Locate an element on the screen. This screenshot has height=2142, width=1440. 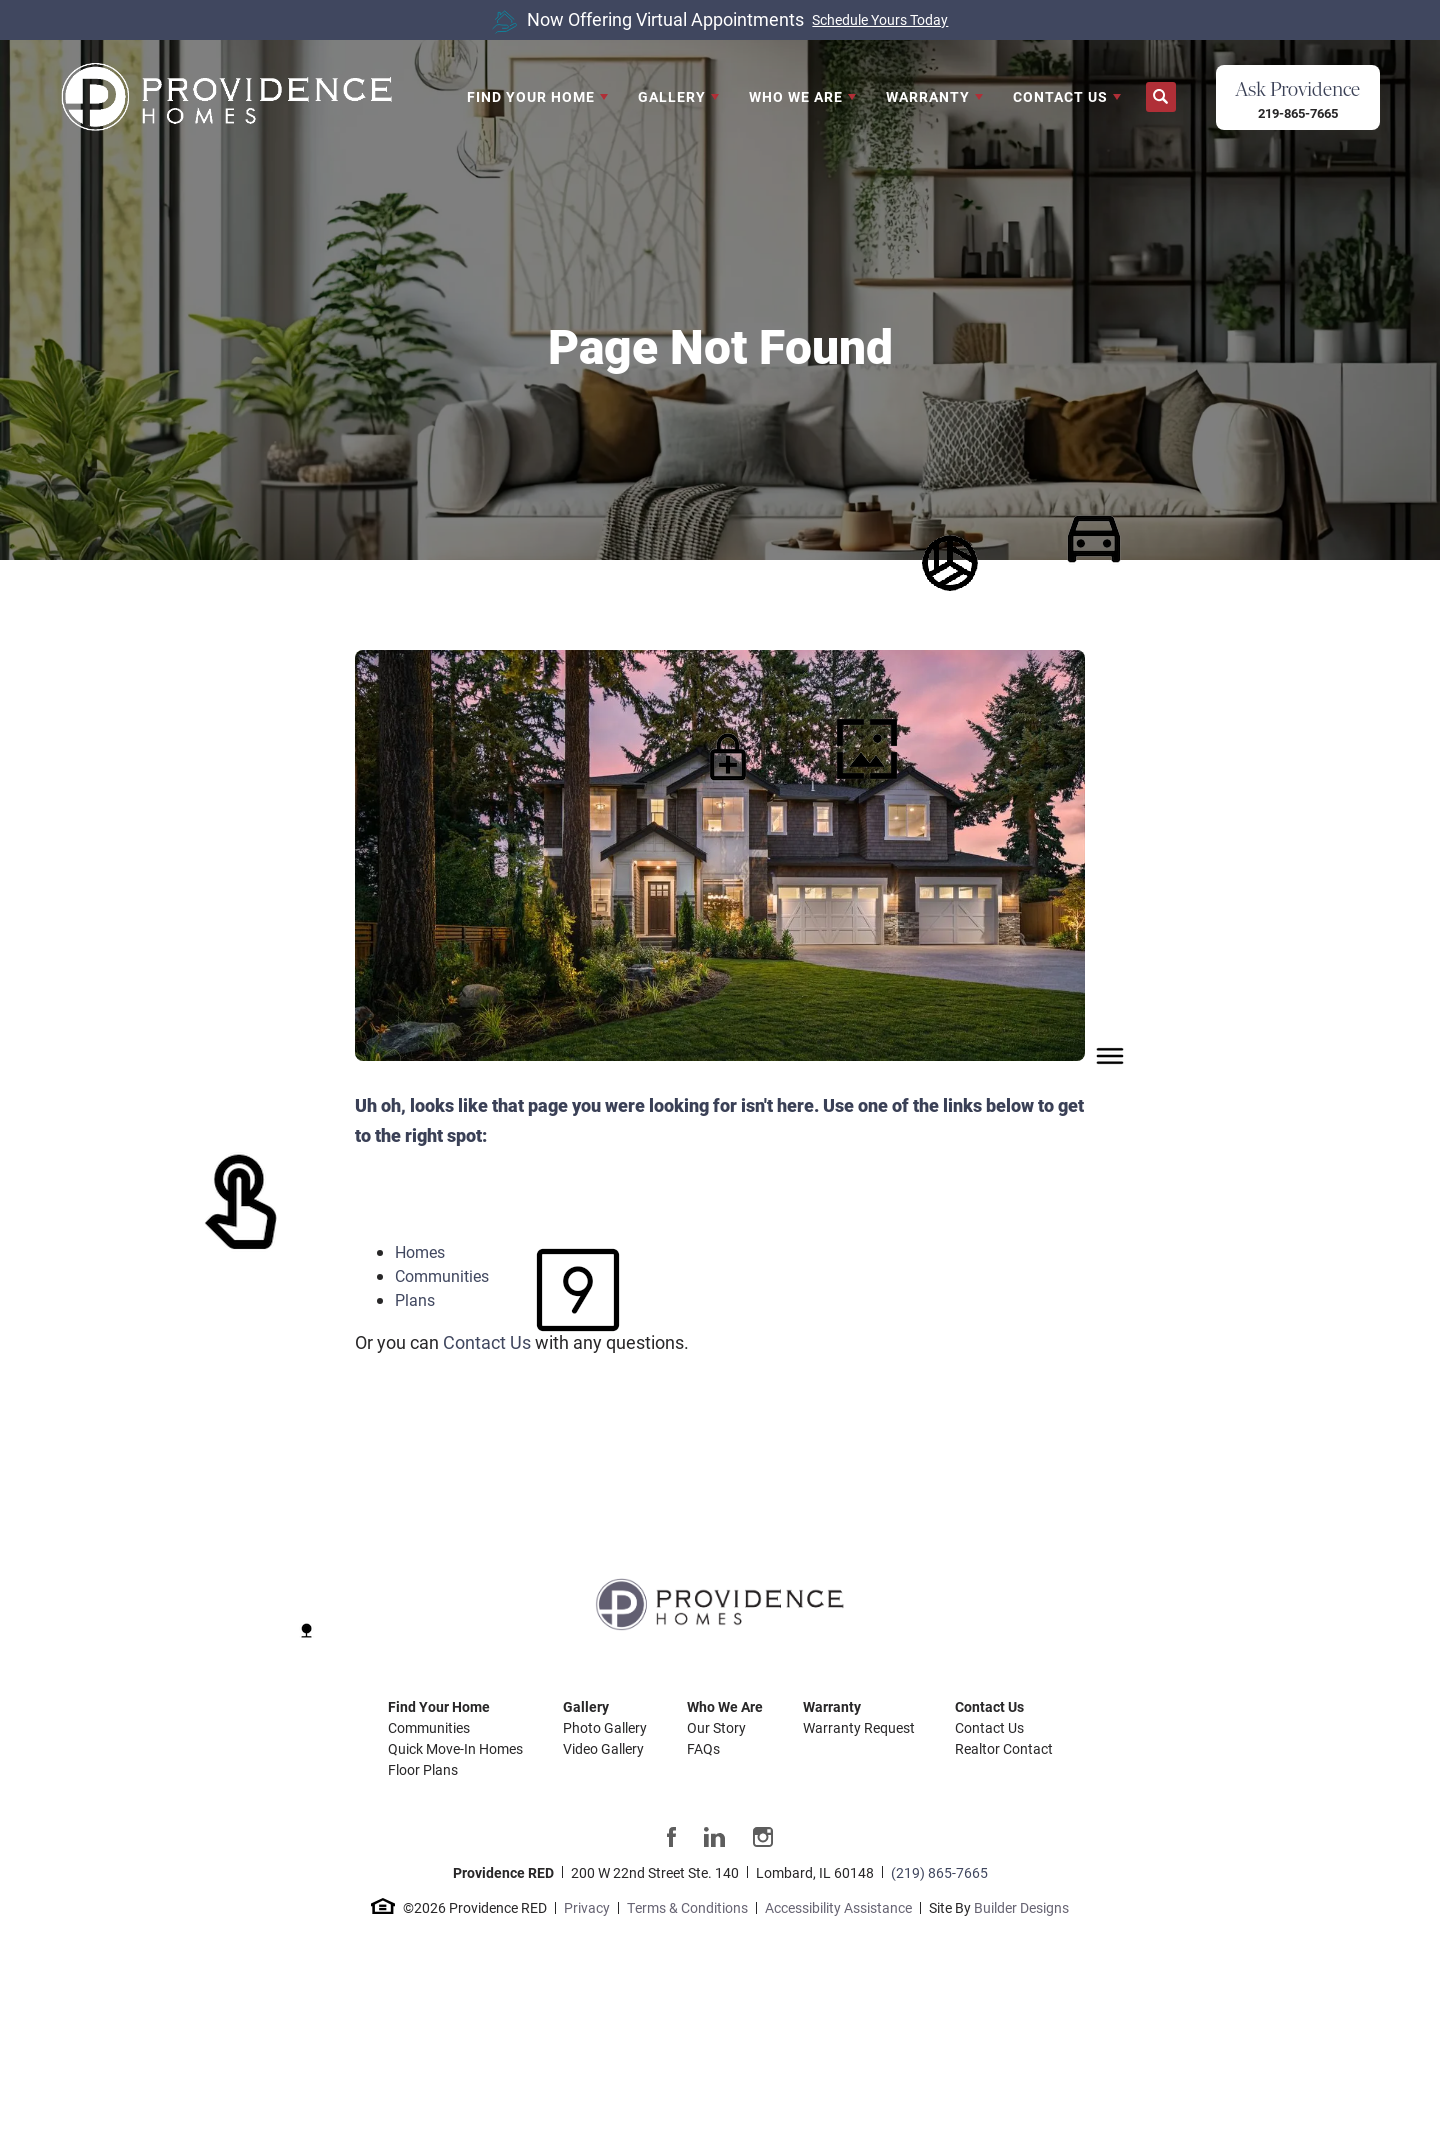
tap to interact with this element is located at coordinates (241, 1204).